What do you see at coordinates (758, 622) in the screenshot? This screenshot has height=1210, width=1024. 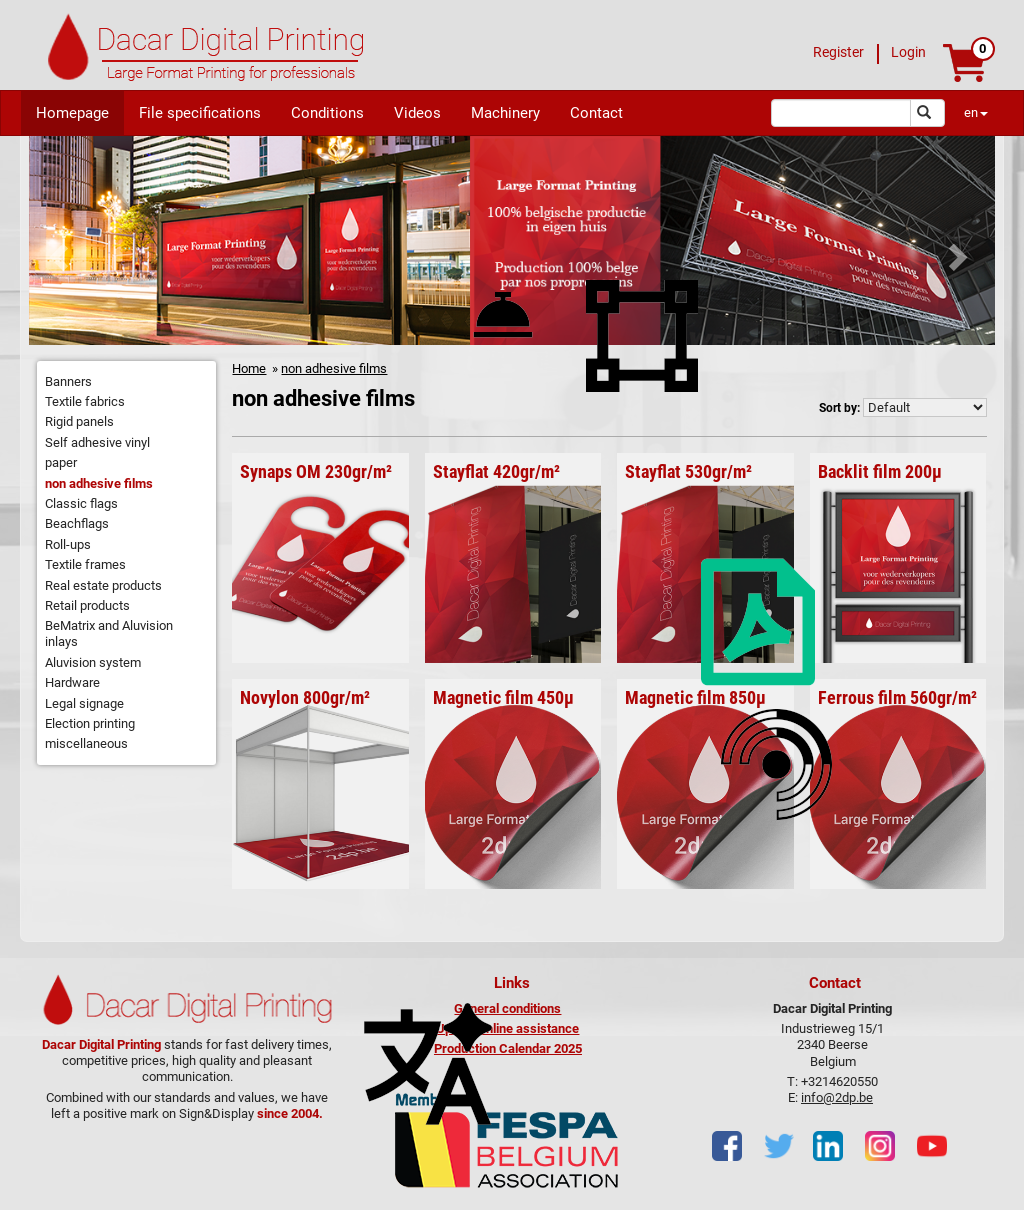 I see `view or open a PDF document` at bounding box center [758, 622].